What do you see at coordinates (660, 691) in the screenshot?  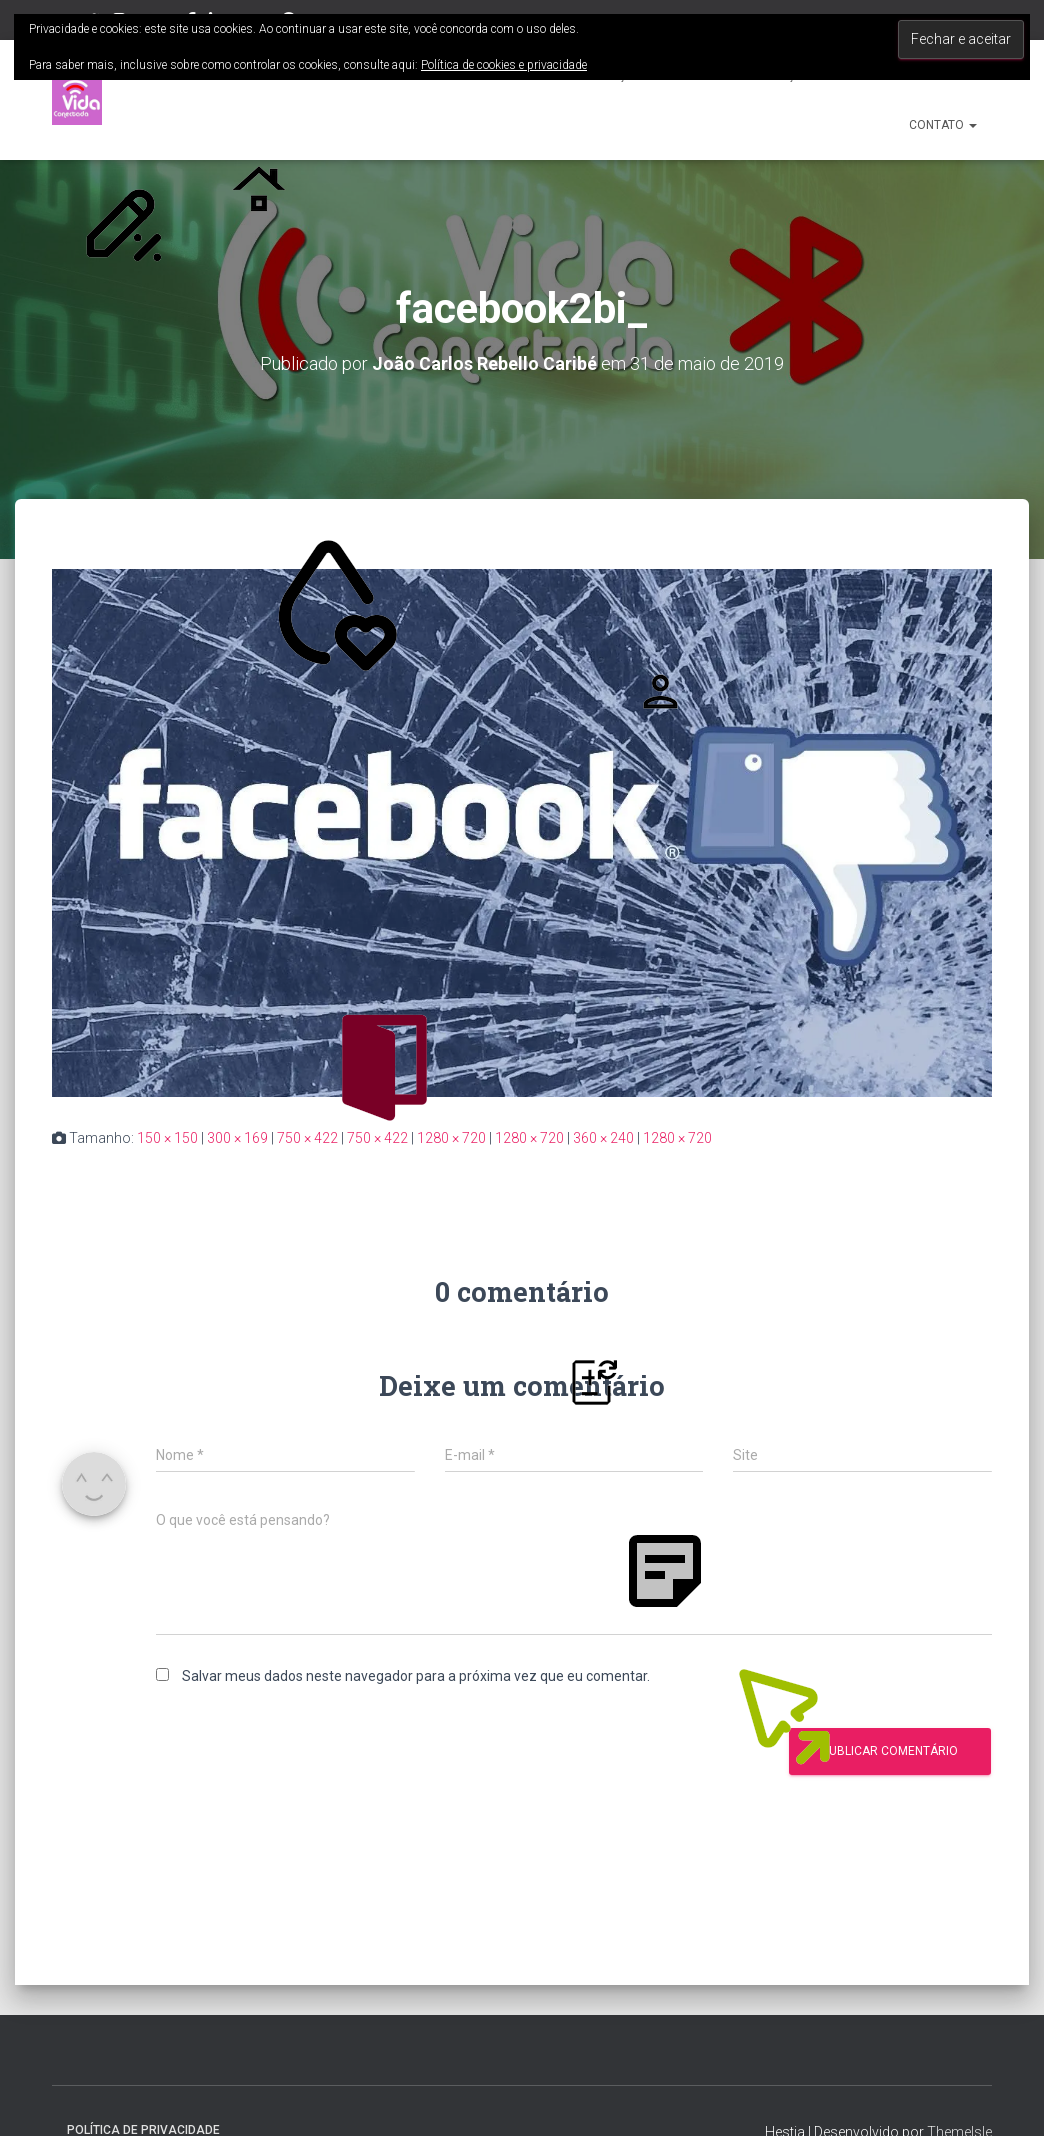 I see `view your profile` at bounding box center [660, 691].